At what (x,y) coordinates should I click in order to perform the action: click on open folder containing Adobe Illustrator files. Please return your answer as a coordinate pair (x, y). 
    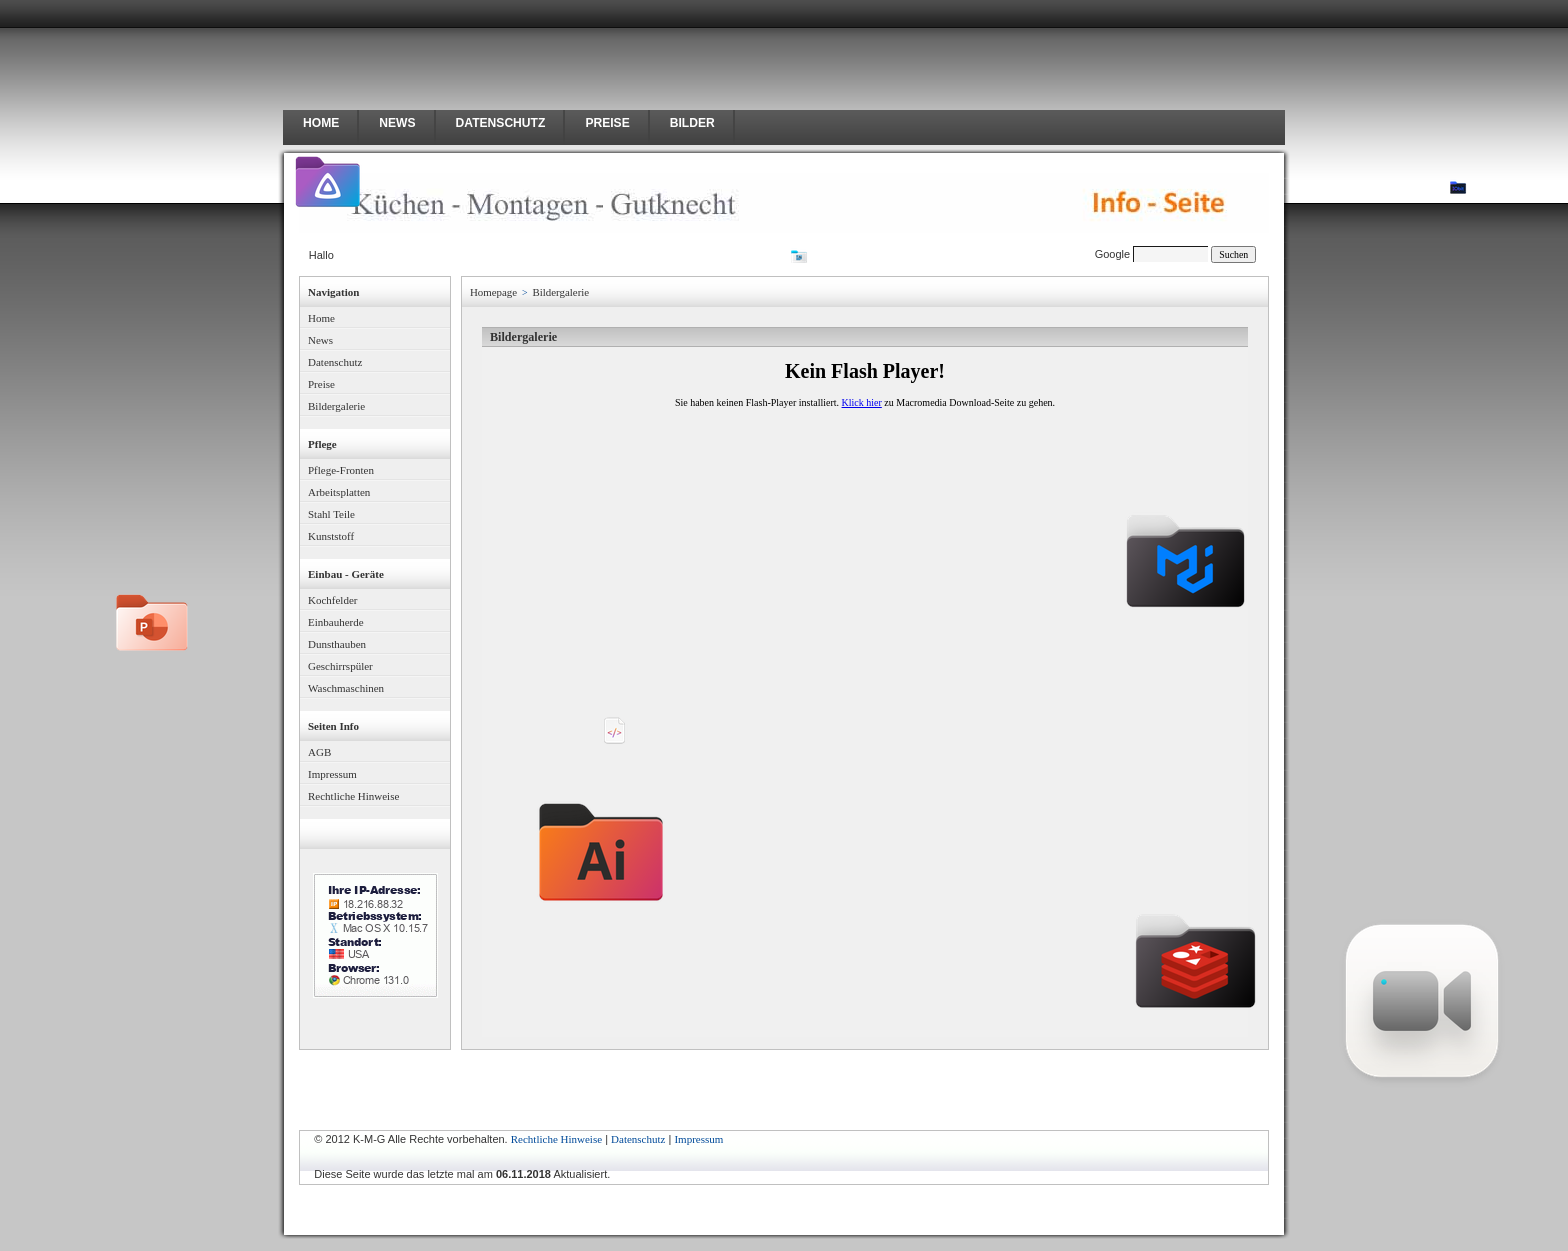
    Looking at the image, I should click on (600, 855).